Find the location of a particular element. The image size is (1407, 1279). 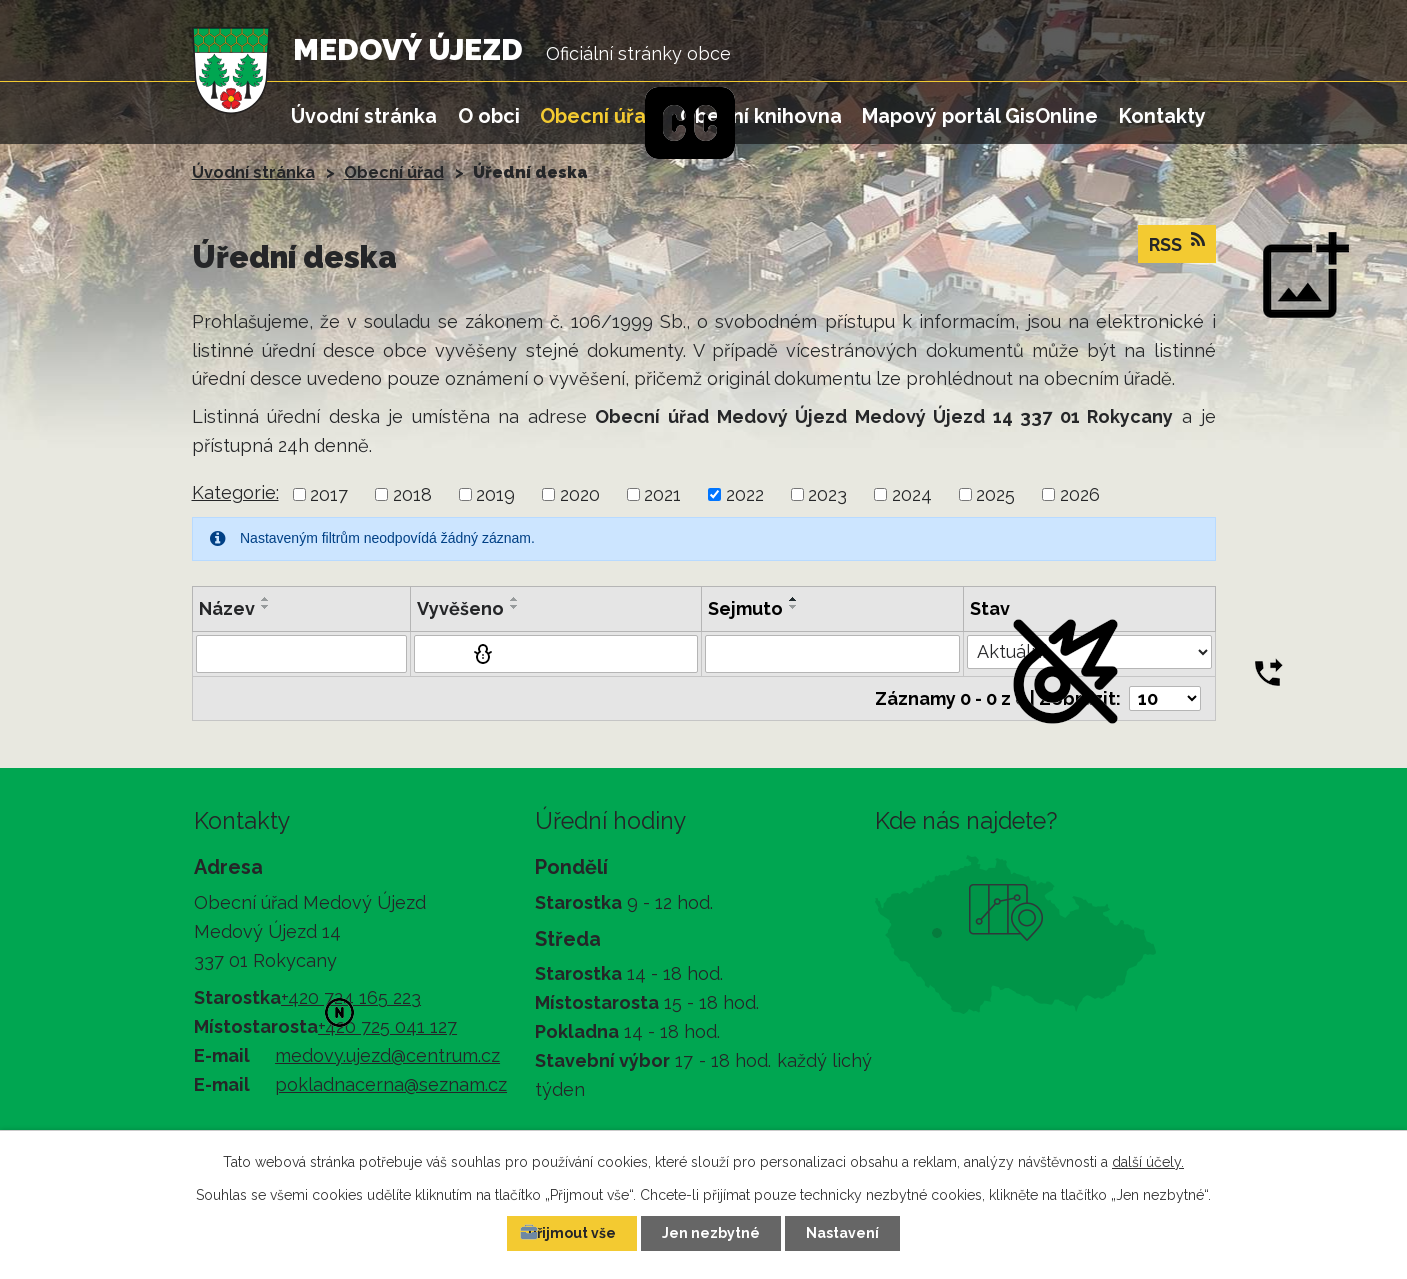

indicates winter or cold weather conditions is located at coordinates (483, 654).